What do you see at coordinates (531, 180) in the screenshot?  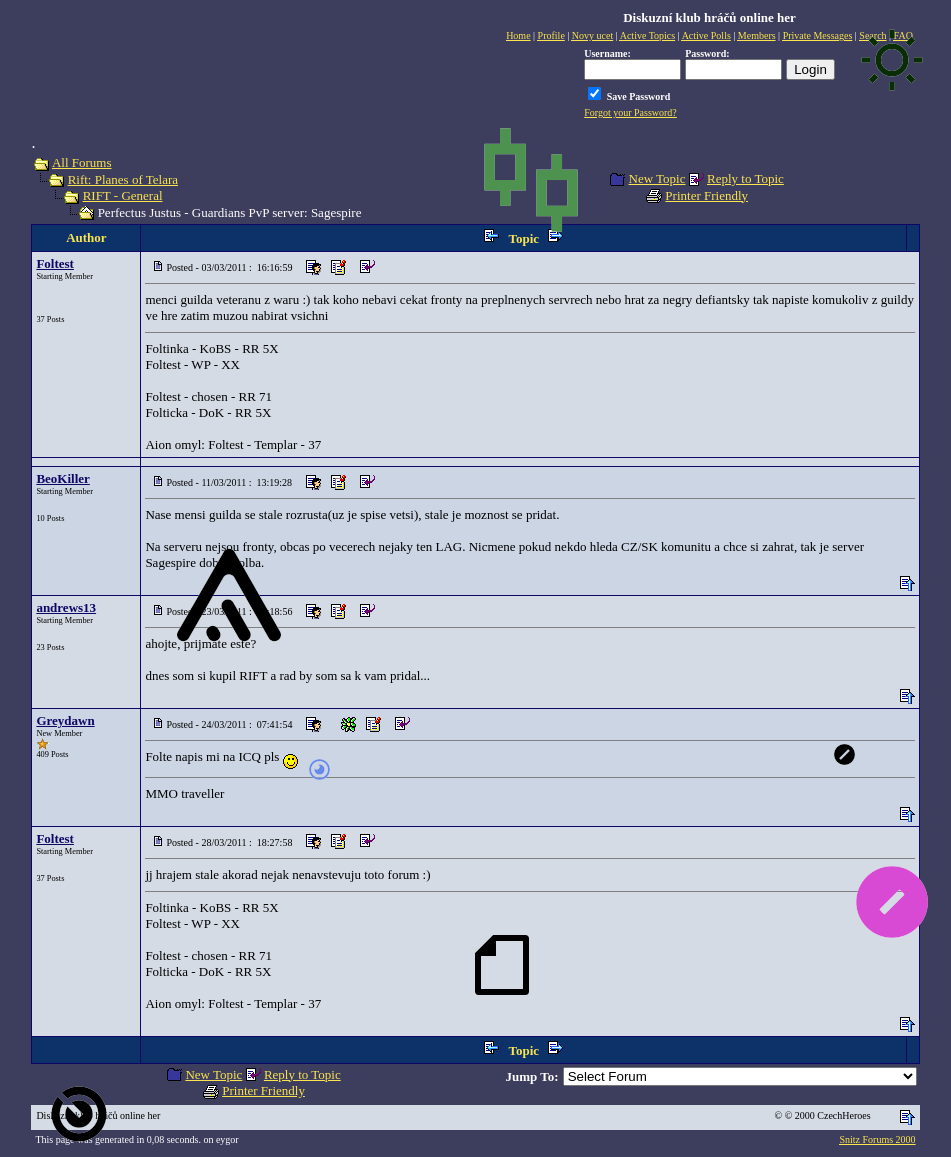 I see `view stock market data` at bounding box center [531, 180].